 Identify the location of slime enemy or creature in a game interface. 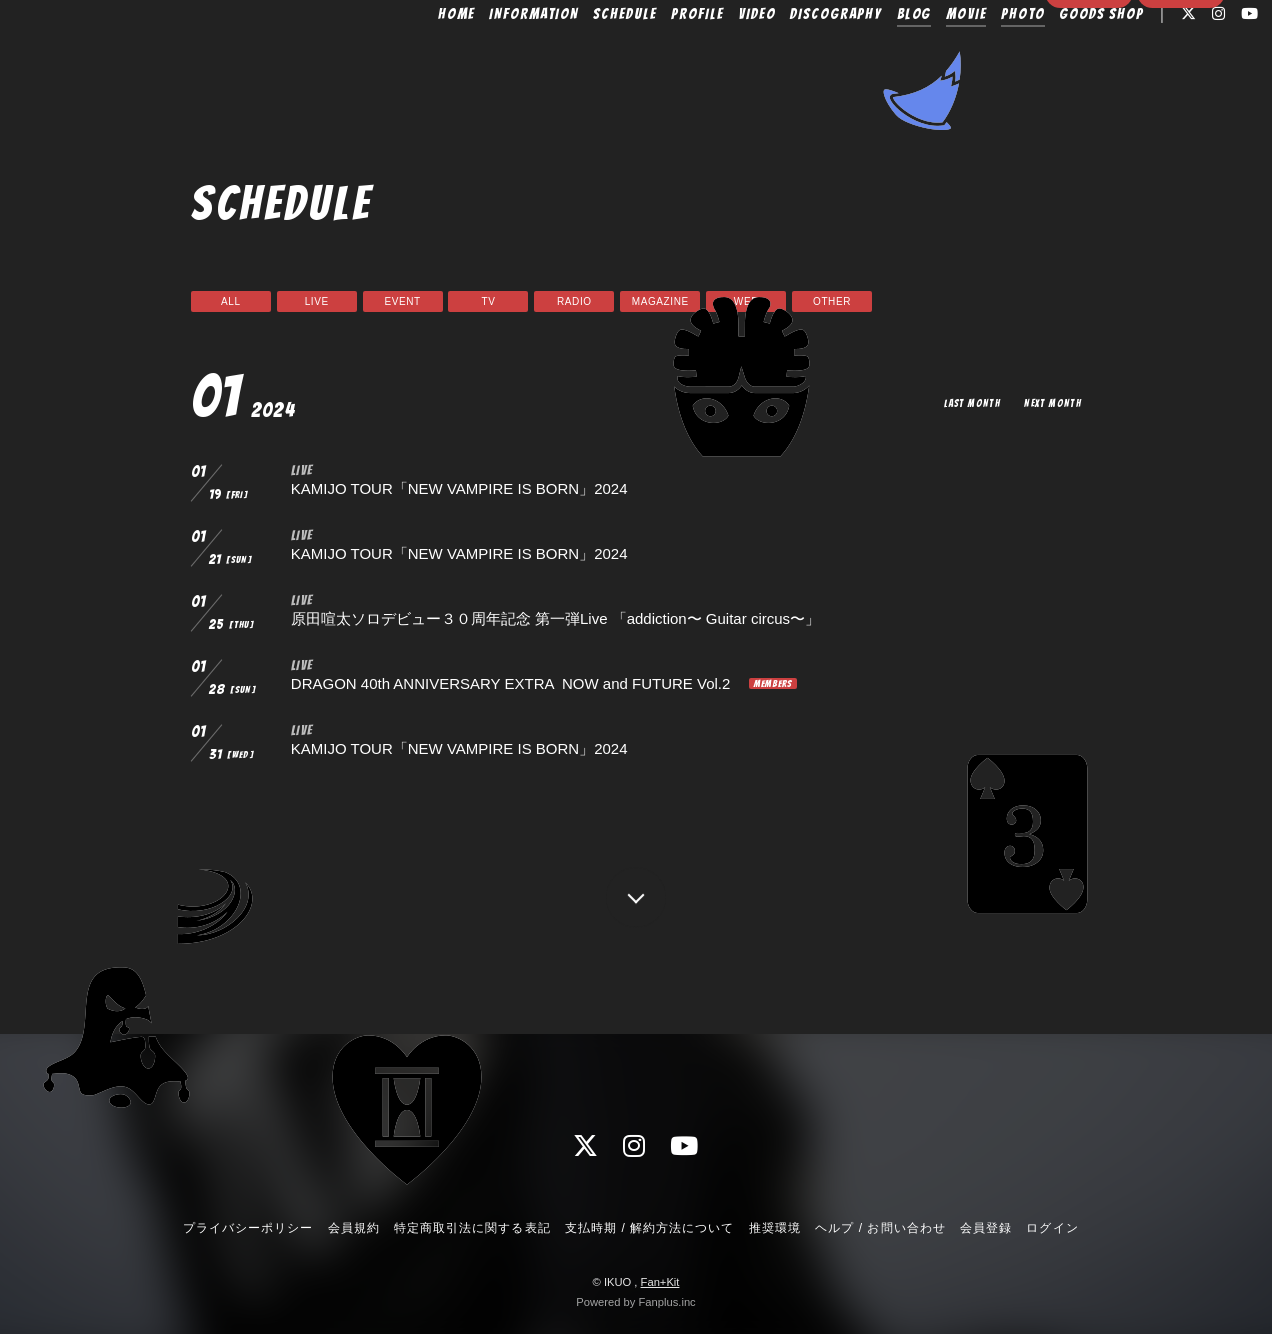
(116, 1037).